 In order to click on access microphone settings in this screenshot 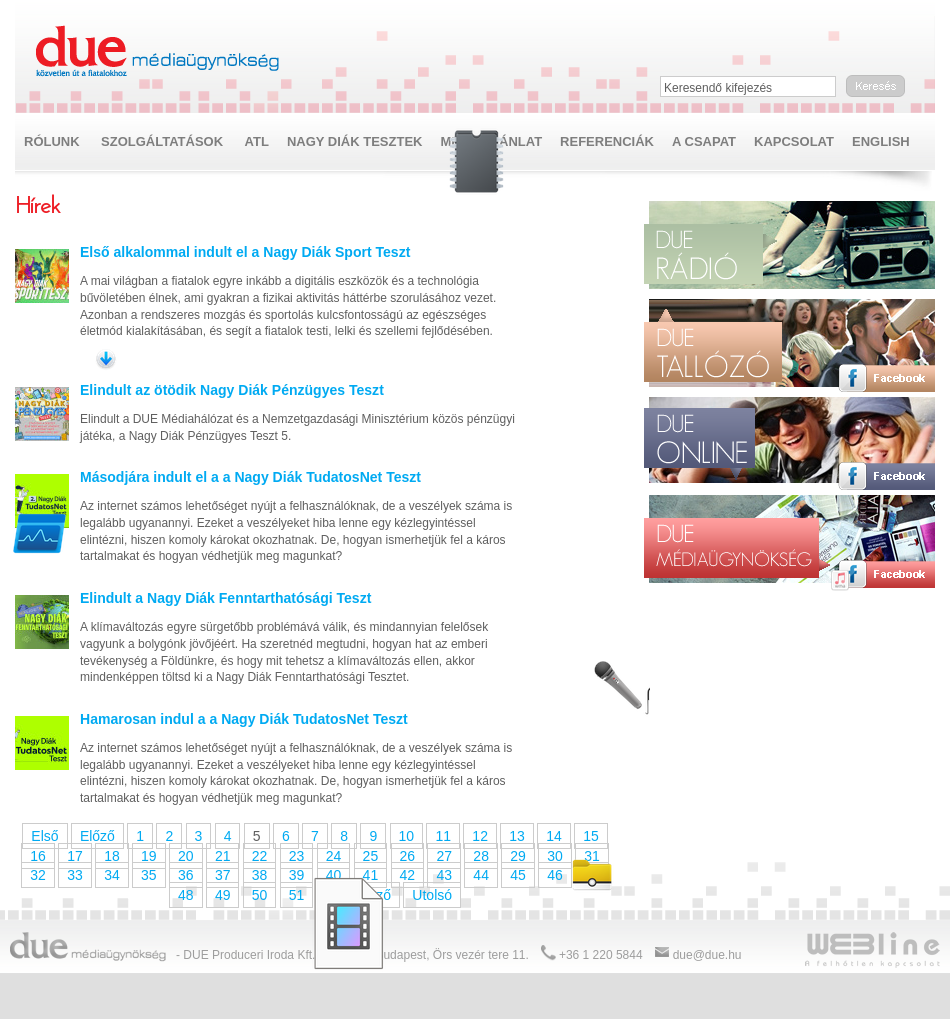, I will do `click(622, 689)`.